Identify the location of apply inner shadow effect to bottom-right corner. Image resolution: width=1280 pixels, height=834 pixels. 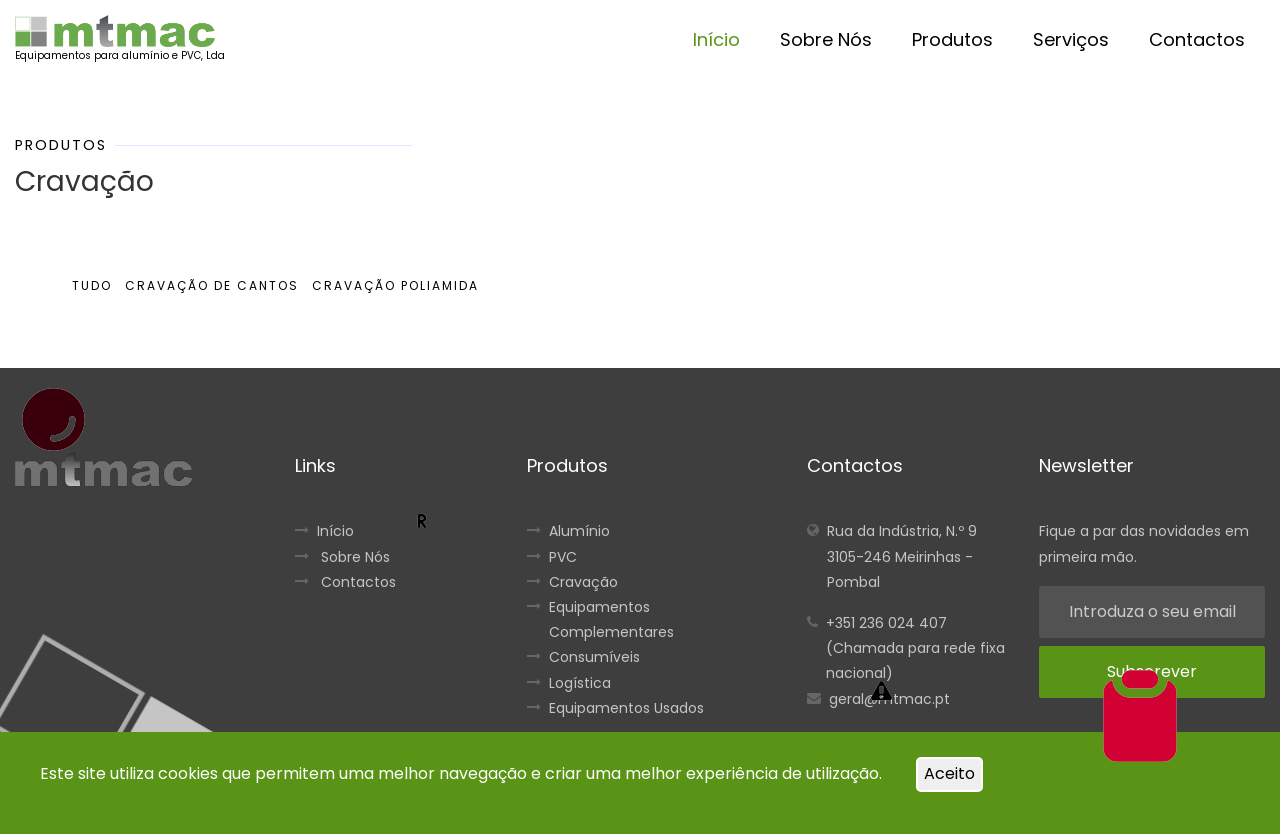
(53, 419).